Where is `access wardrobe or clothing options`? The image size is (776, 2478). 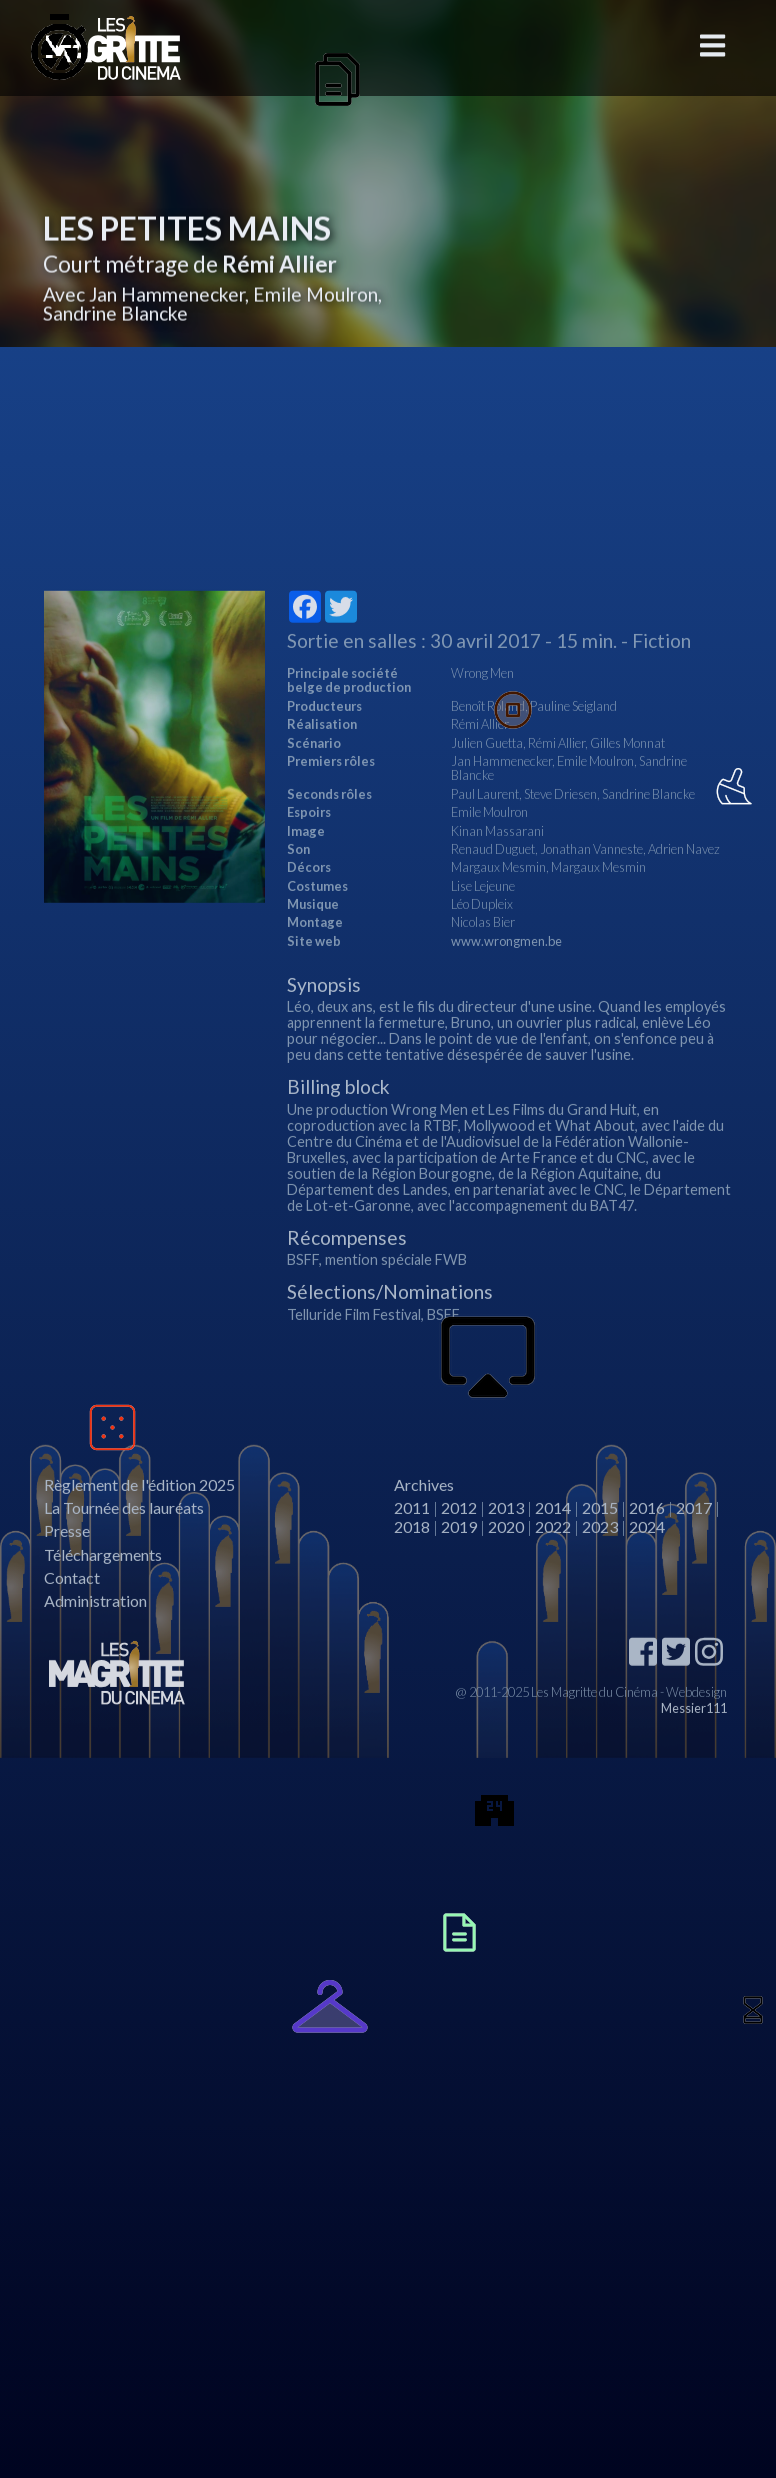
access wardrobe or clothing options is located at coordinates (330, 2010).